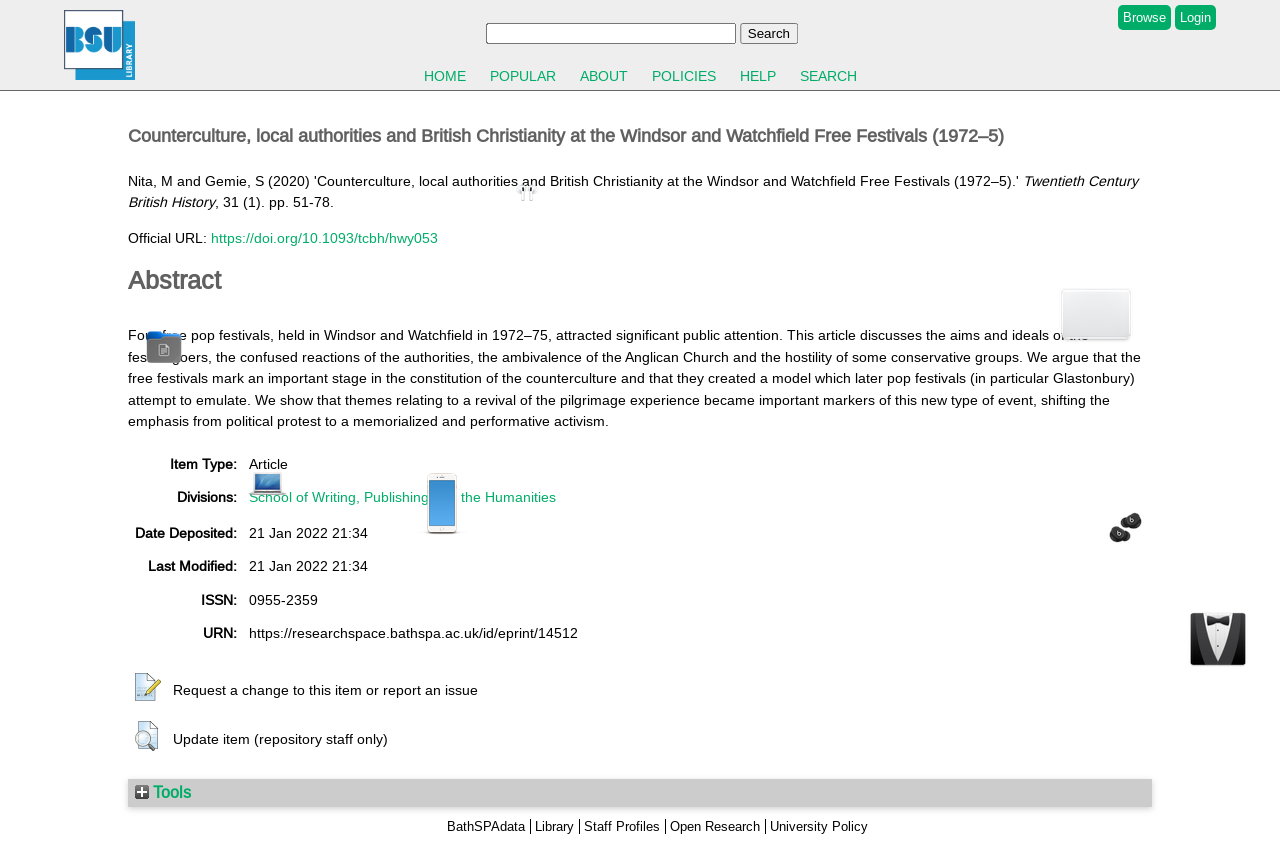  What do you see at coordinates (1125, 527) in the screenshot?
I see `beats wireless earbuds device icon` at bounding box center [1125, 527].